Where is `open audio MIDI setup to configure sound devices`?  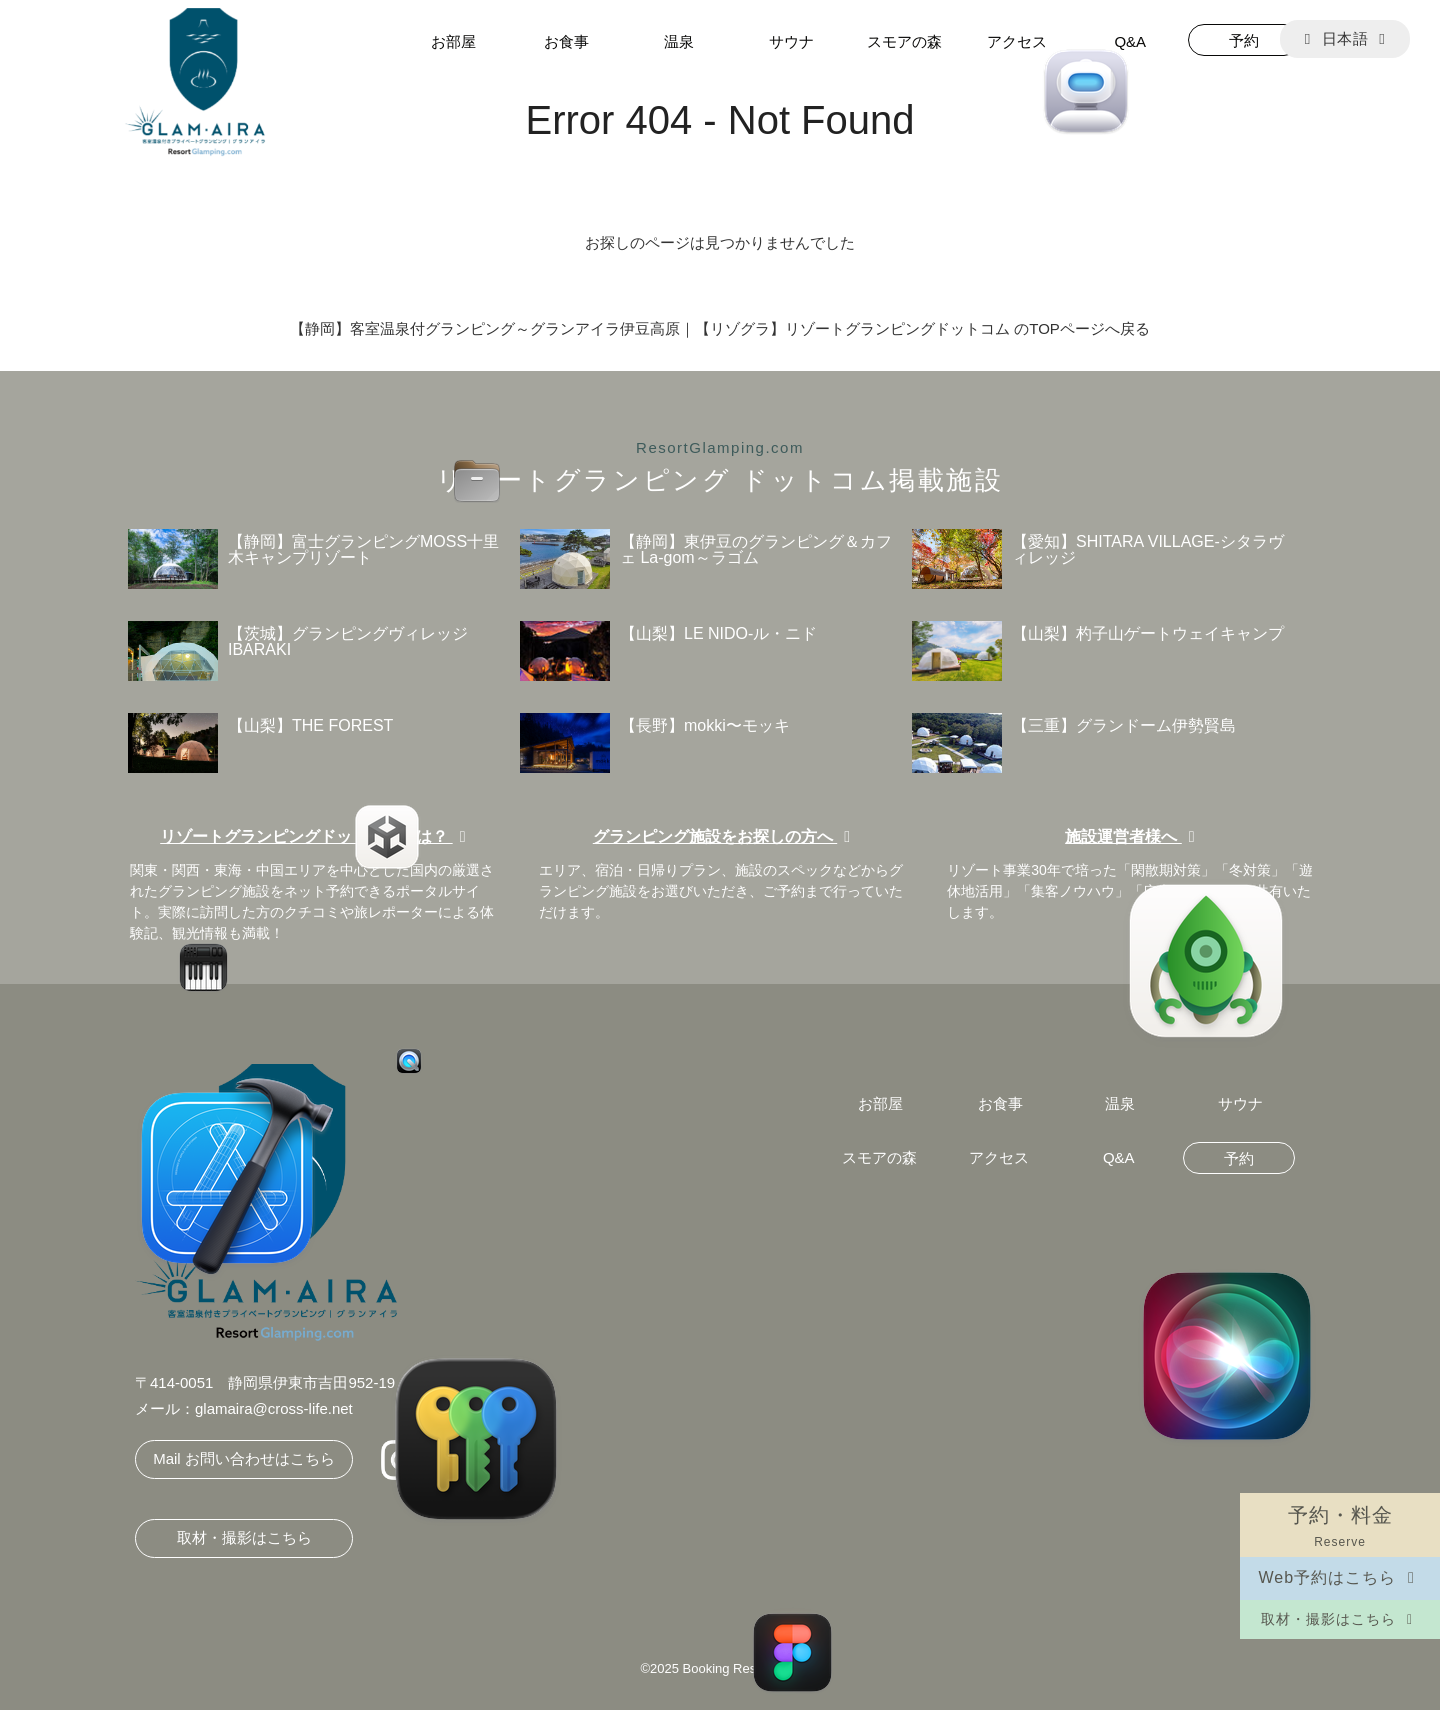
open audio MIDI setup to configure sound devices is located at coordinates (203, 967).